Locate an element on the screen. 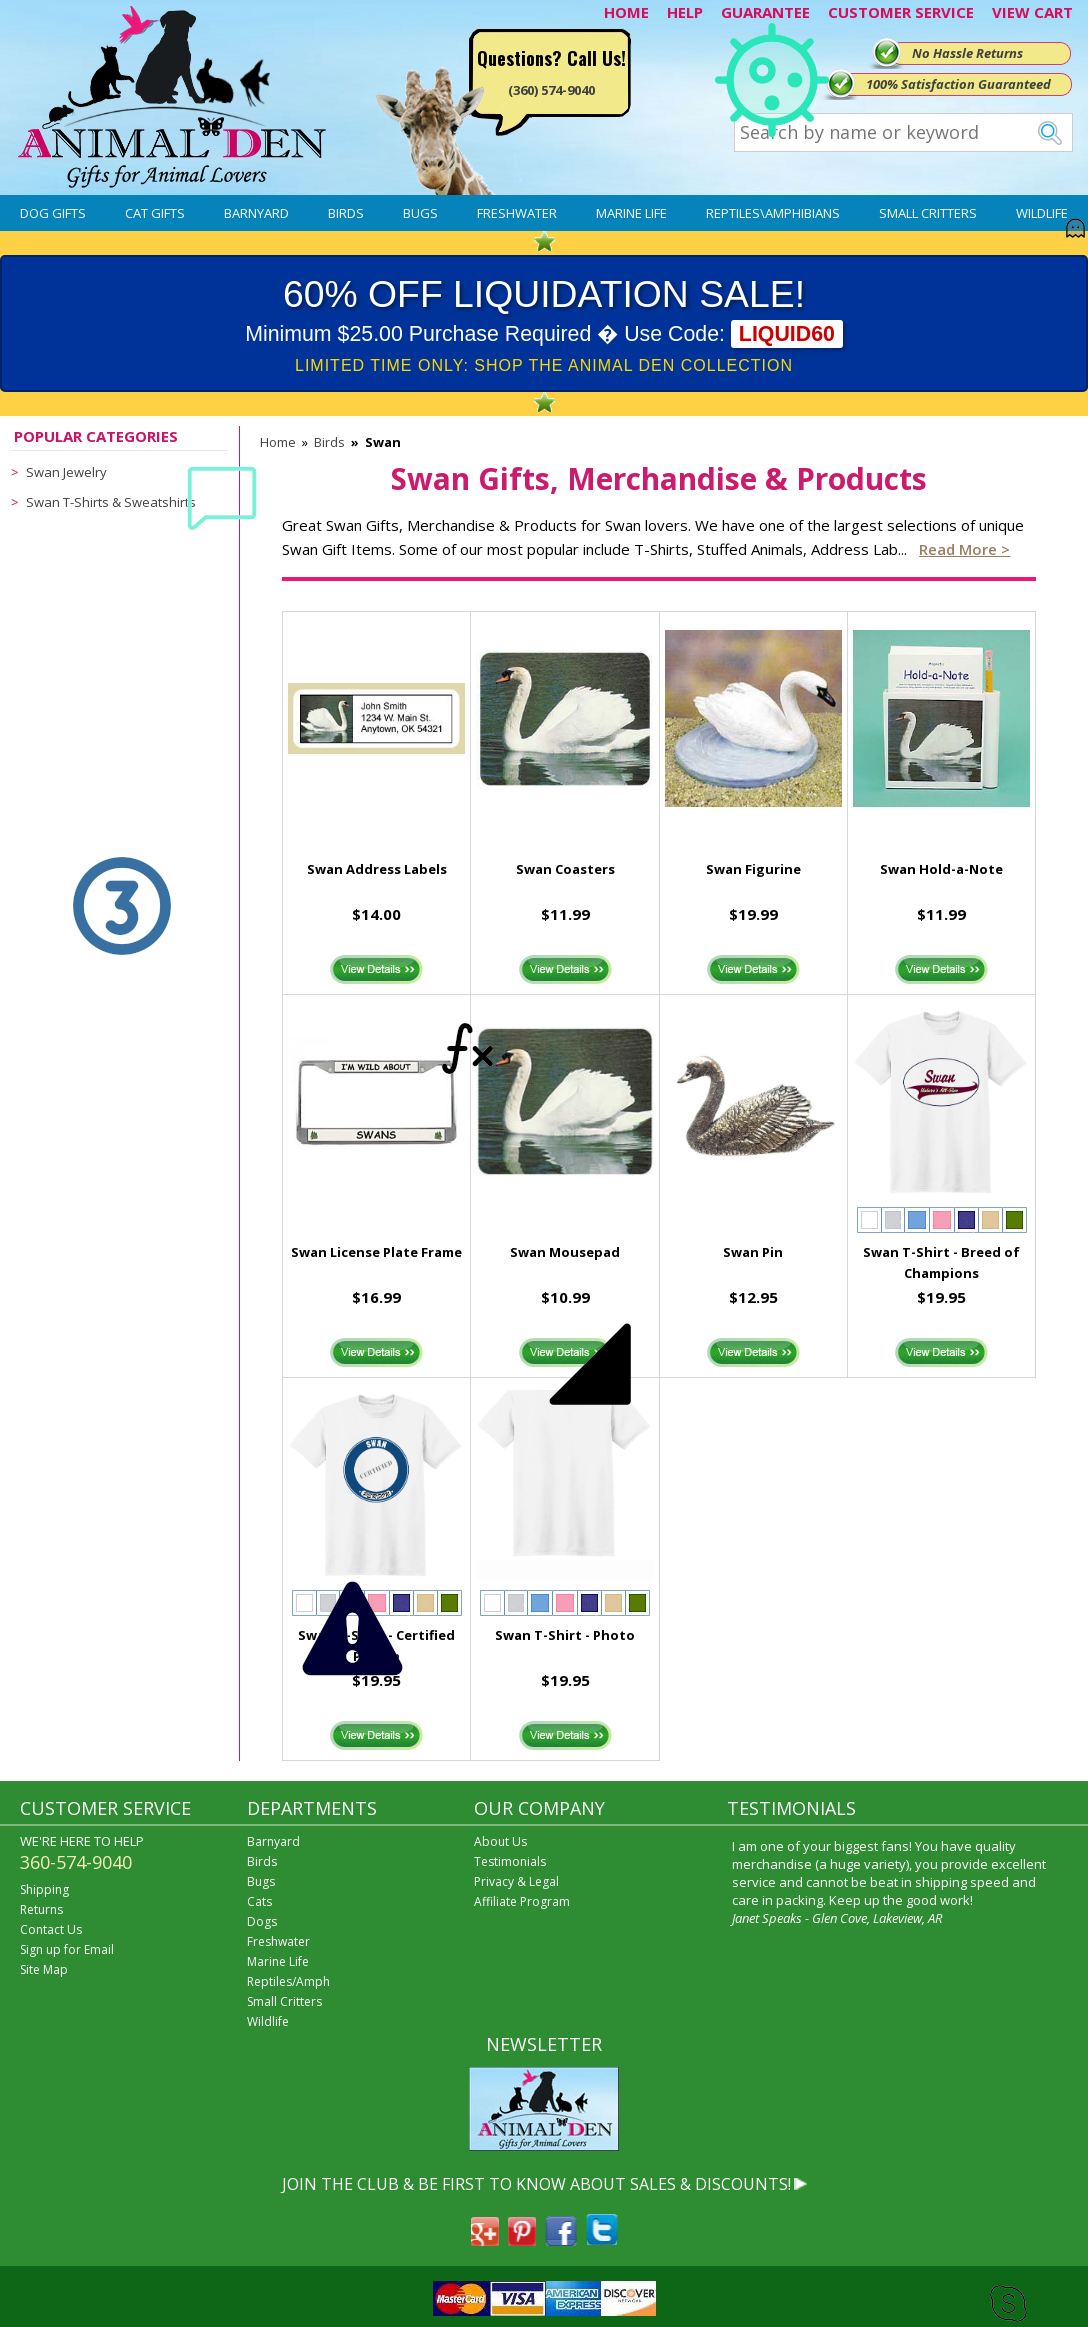 Image resolution: width=1088 pixels, height=2327 pixels. indicates a warning or caution state is located at coordinates (352, 1631).